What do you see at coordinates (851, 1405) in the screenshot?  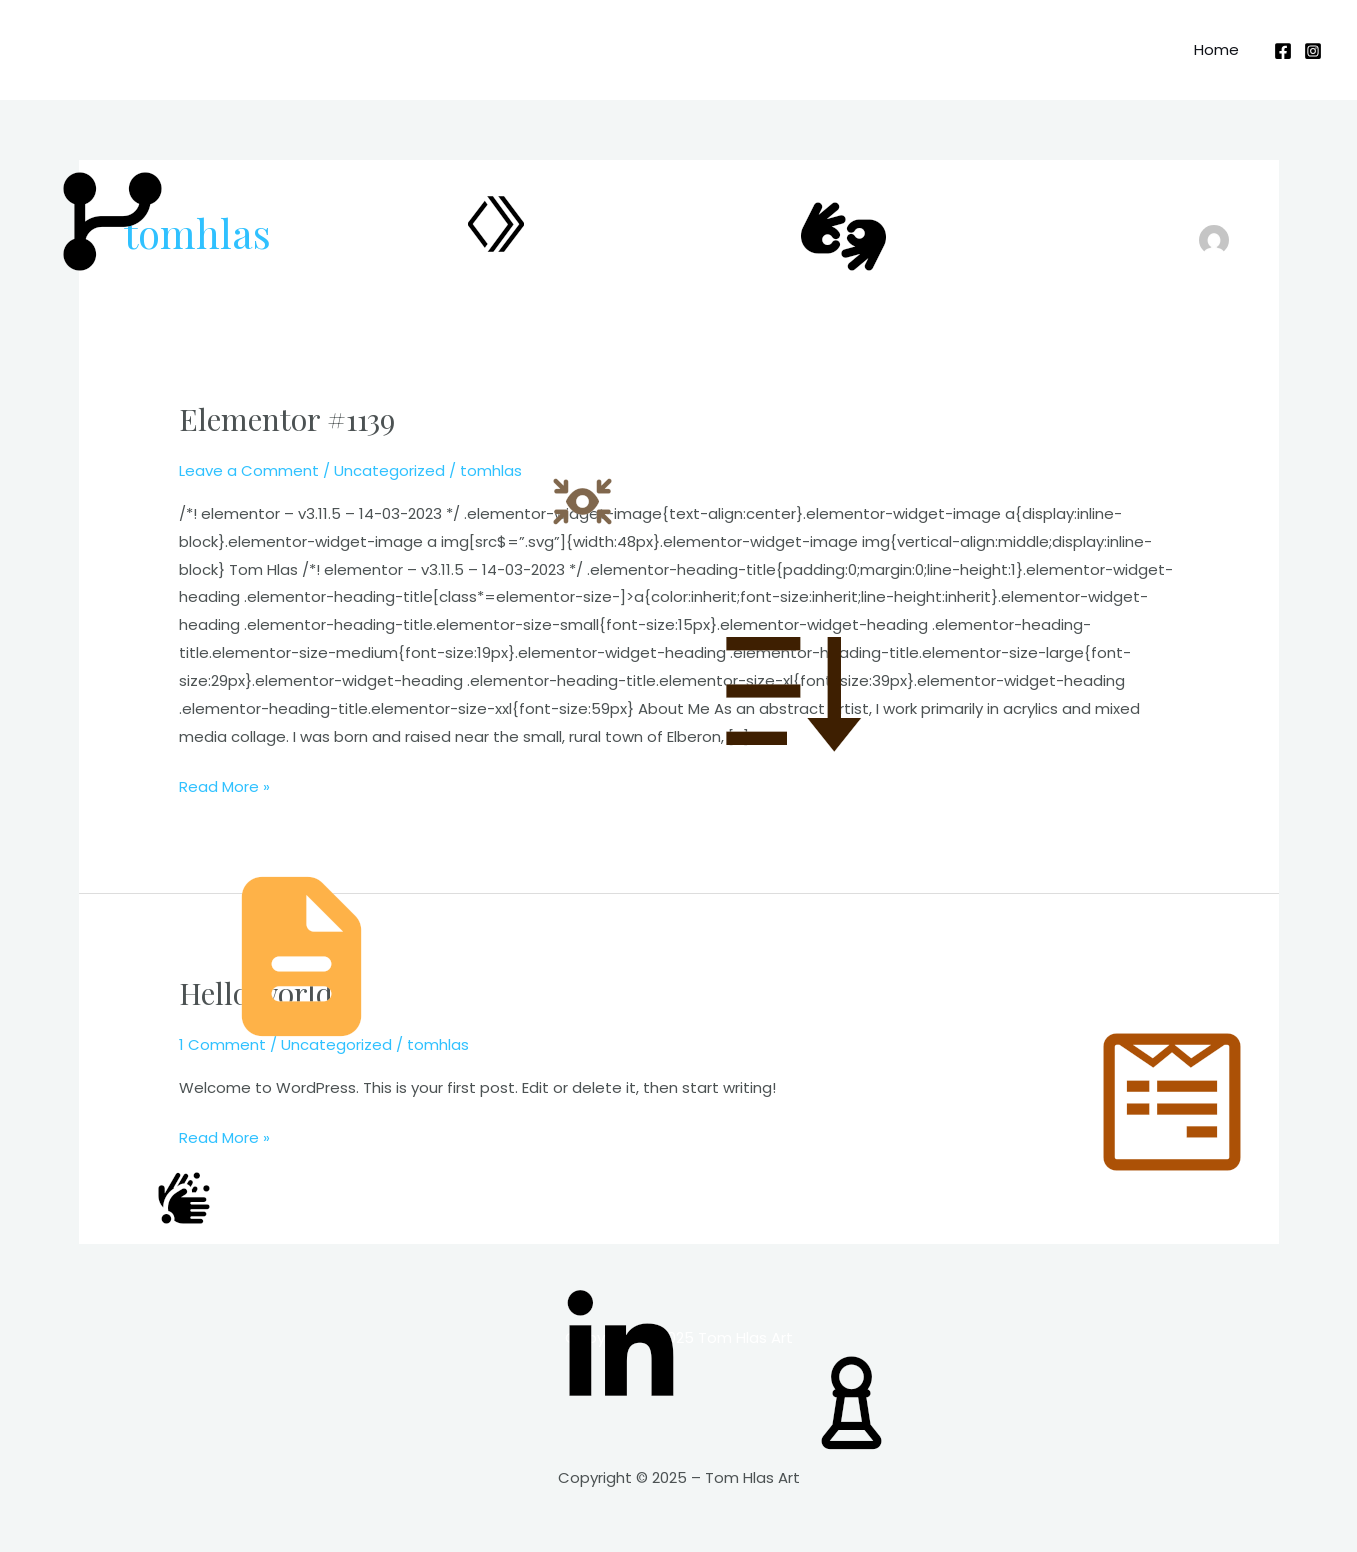 I see `play chess or access chess game` at bounding box center [851, 1405].